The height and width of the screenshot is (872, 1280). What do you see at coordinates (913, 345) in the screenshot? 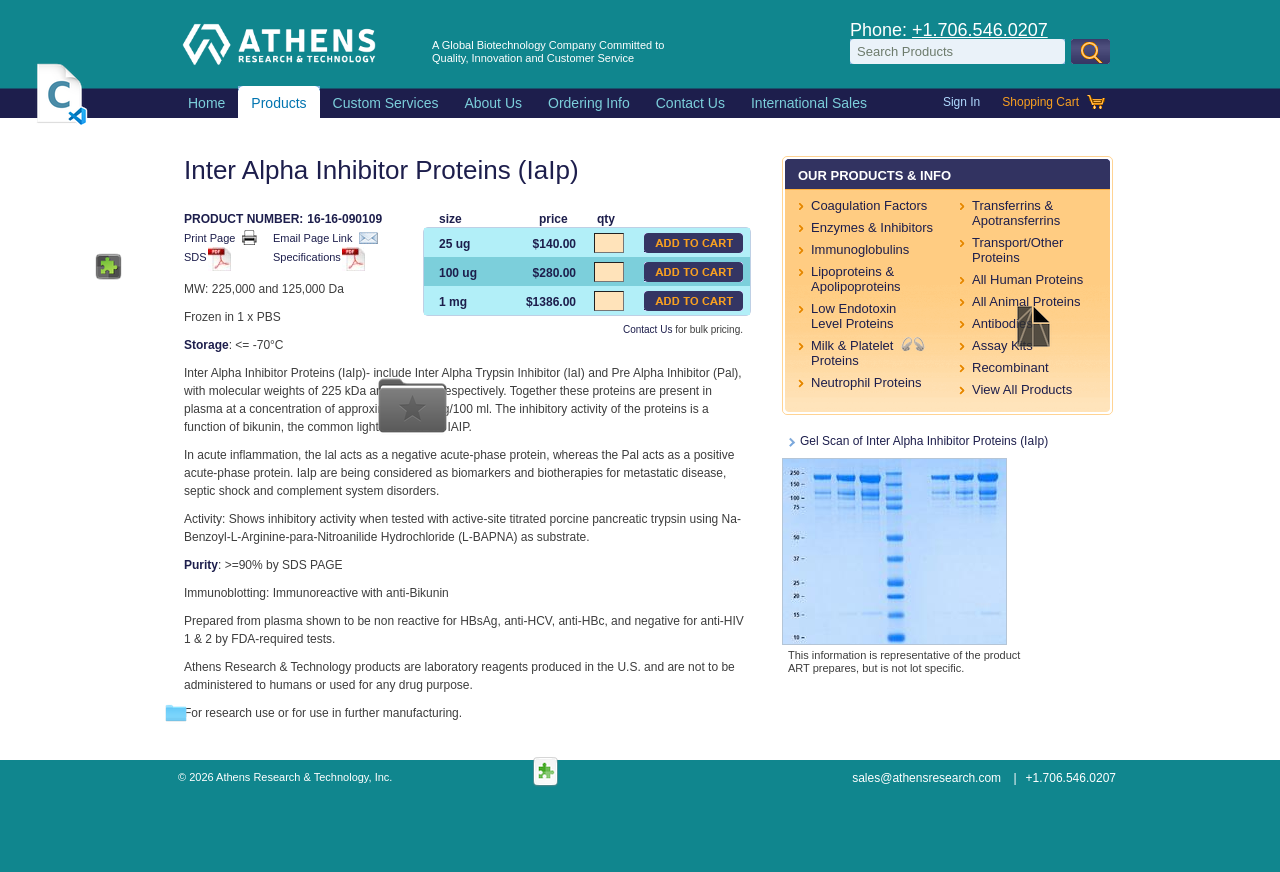
I see `connect to wireless earbuds` at bounding box center [913, 345].